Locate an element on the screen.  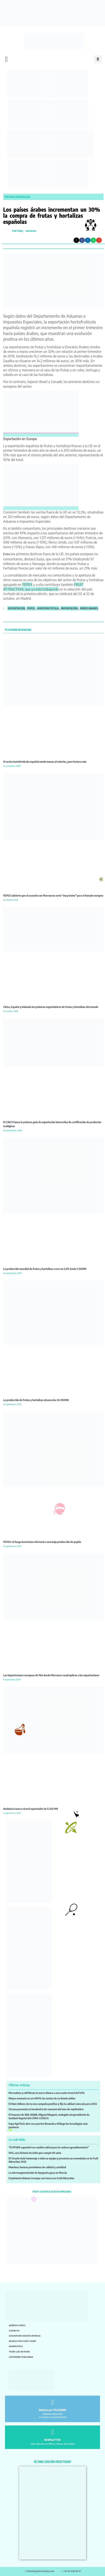
access robot or automaton character is located at coordinates (91, 225).